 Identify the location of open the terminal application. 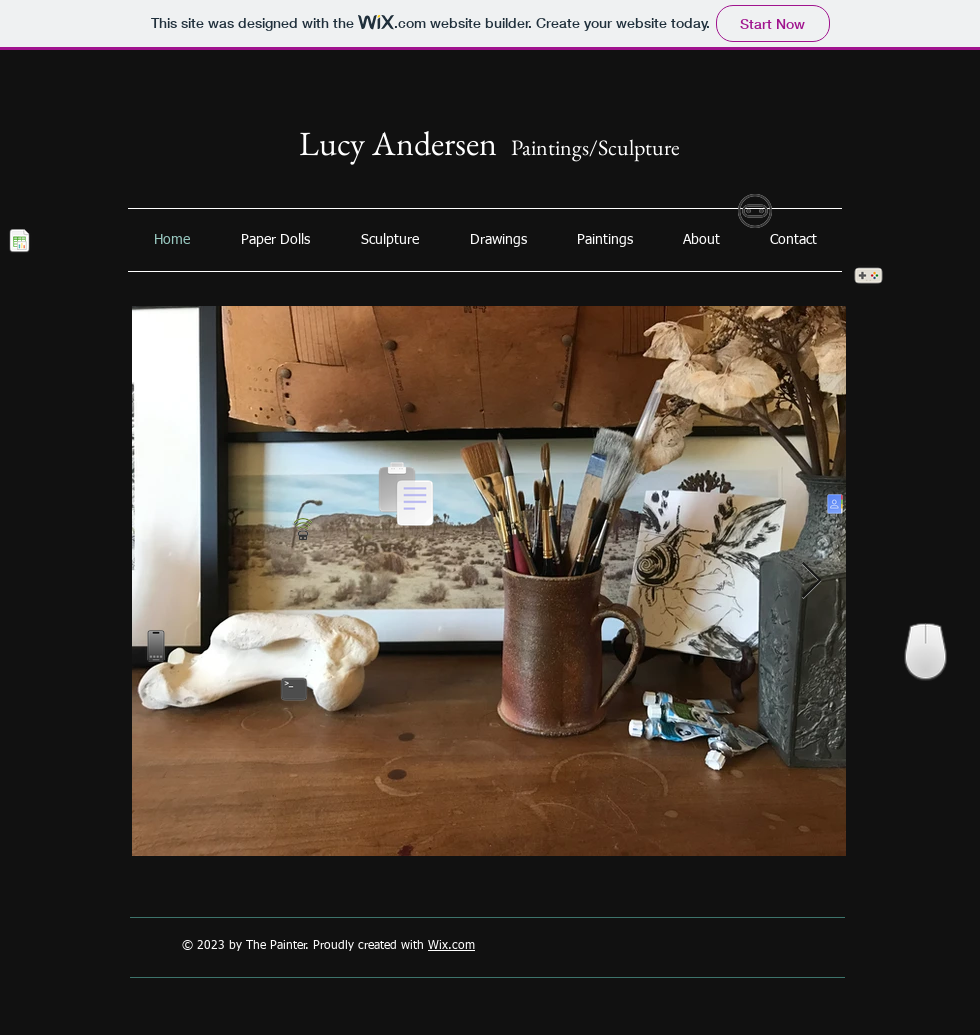
(294, 689).